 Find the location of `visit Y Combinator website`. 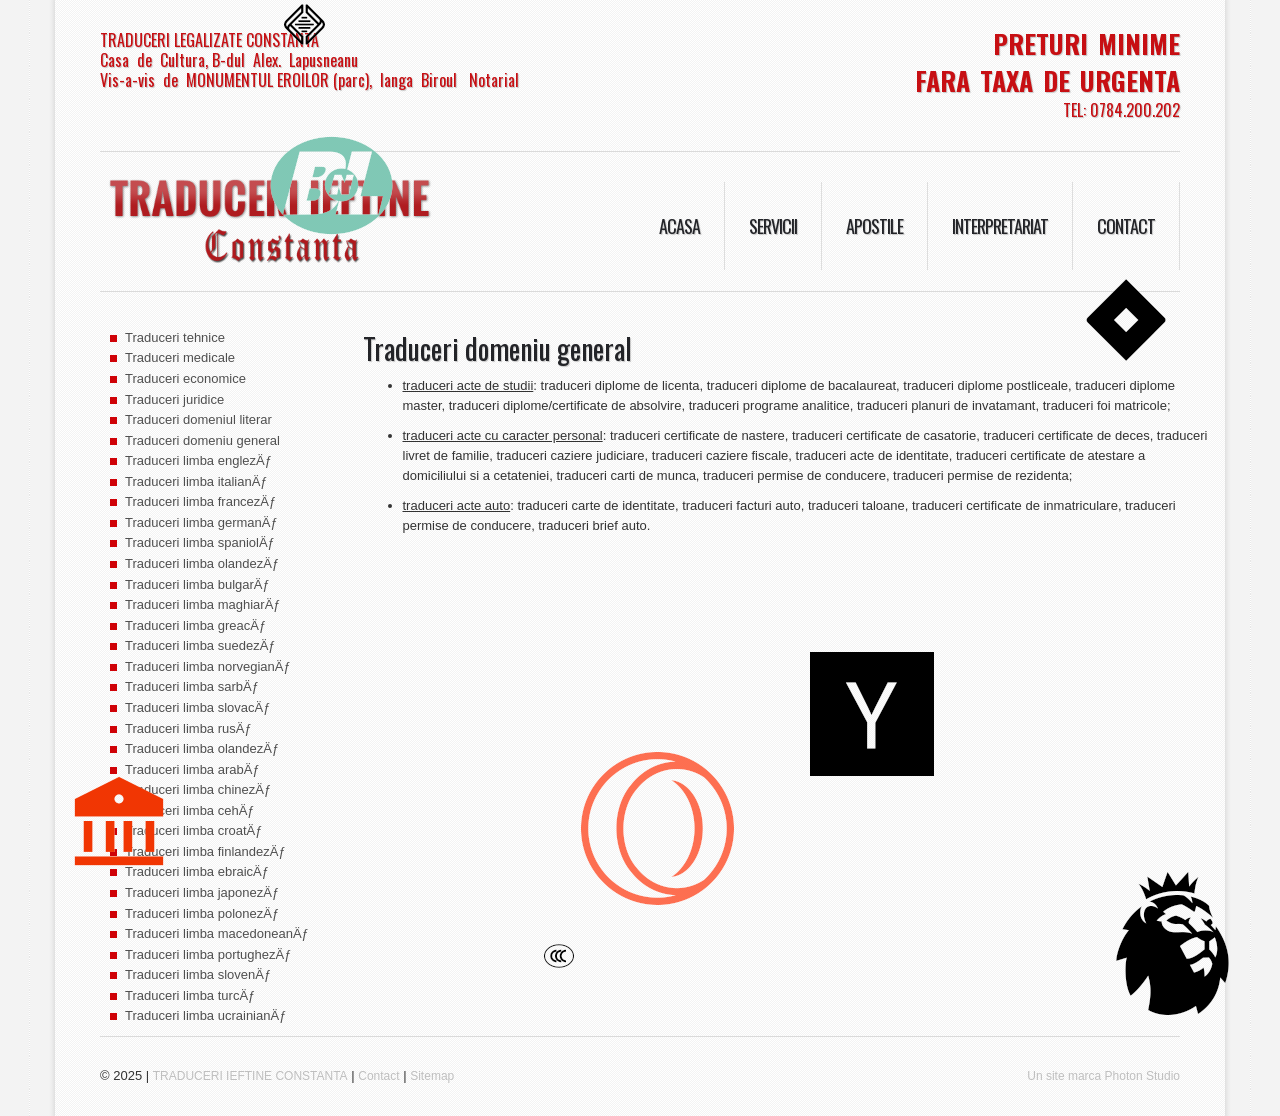

visit Y Combinator website is located at coordinates (872, 714).